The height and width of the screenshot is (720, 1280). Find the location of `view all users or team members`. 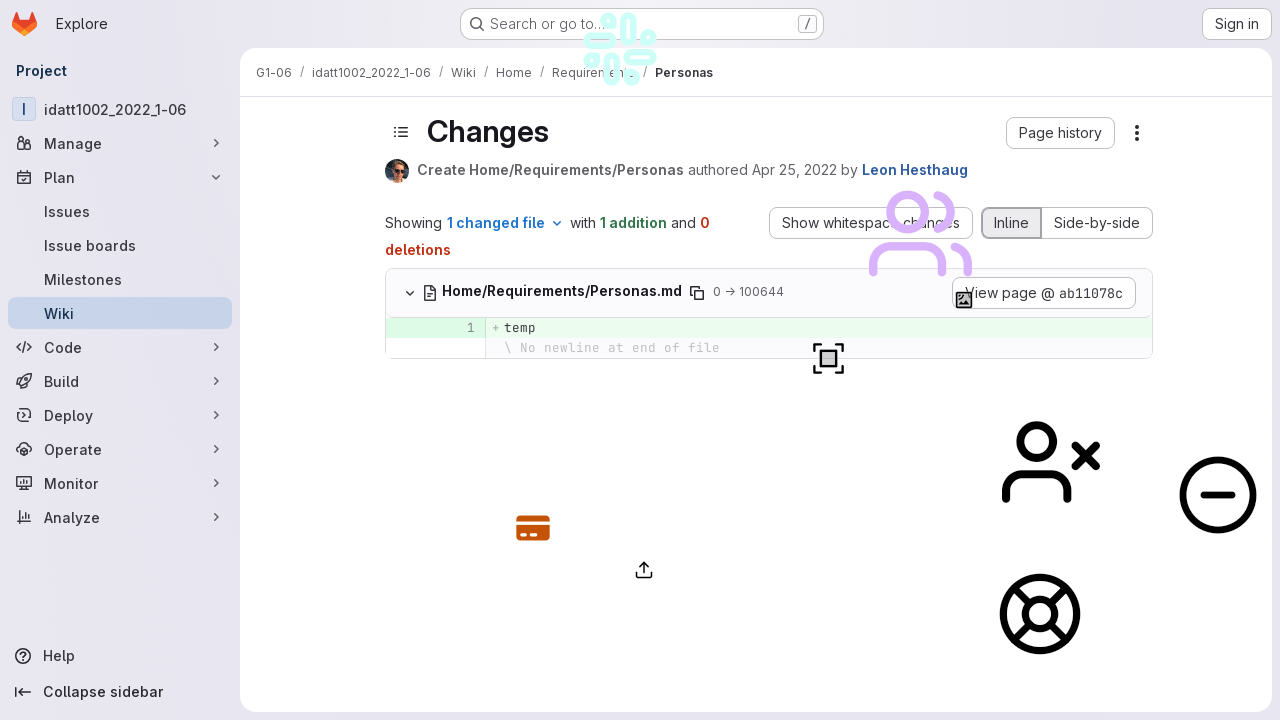

view all users or team members is located at coordinates (920, 233).